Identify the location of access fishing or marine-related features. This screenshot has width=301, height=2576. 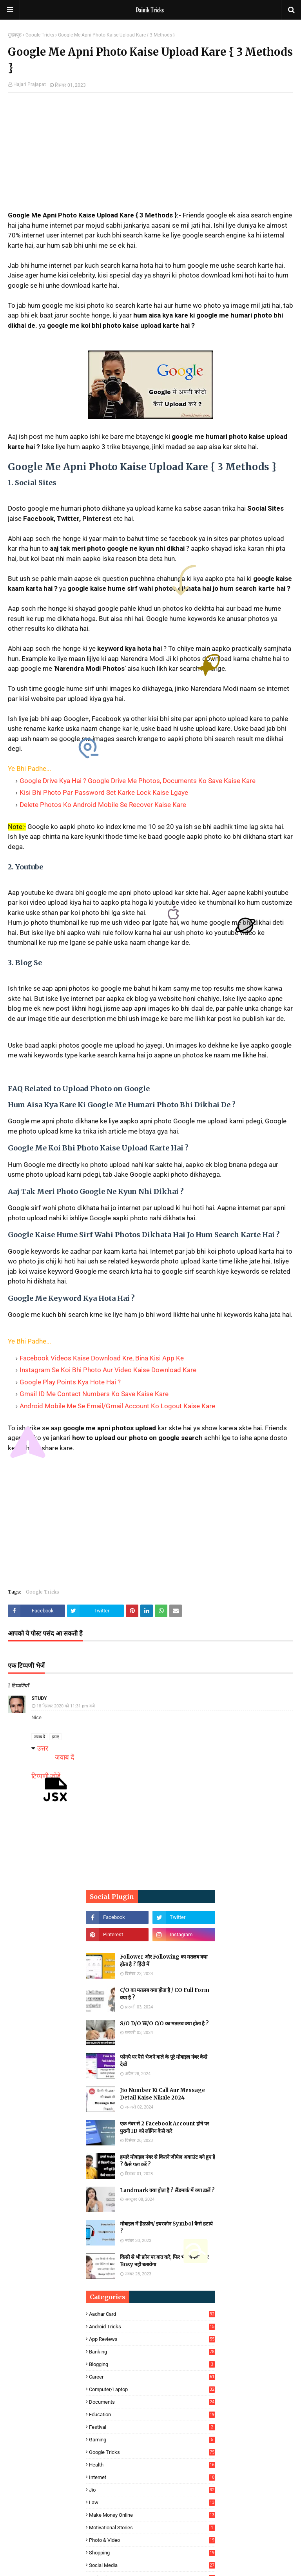
(210, 664).